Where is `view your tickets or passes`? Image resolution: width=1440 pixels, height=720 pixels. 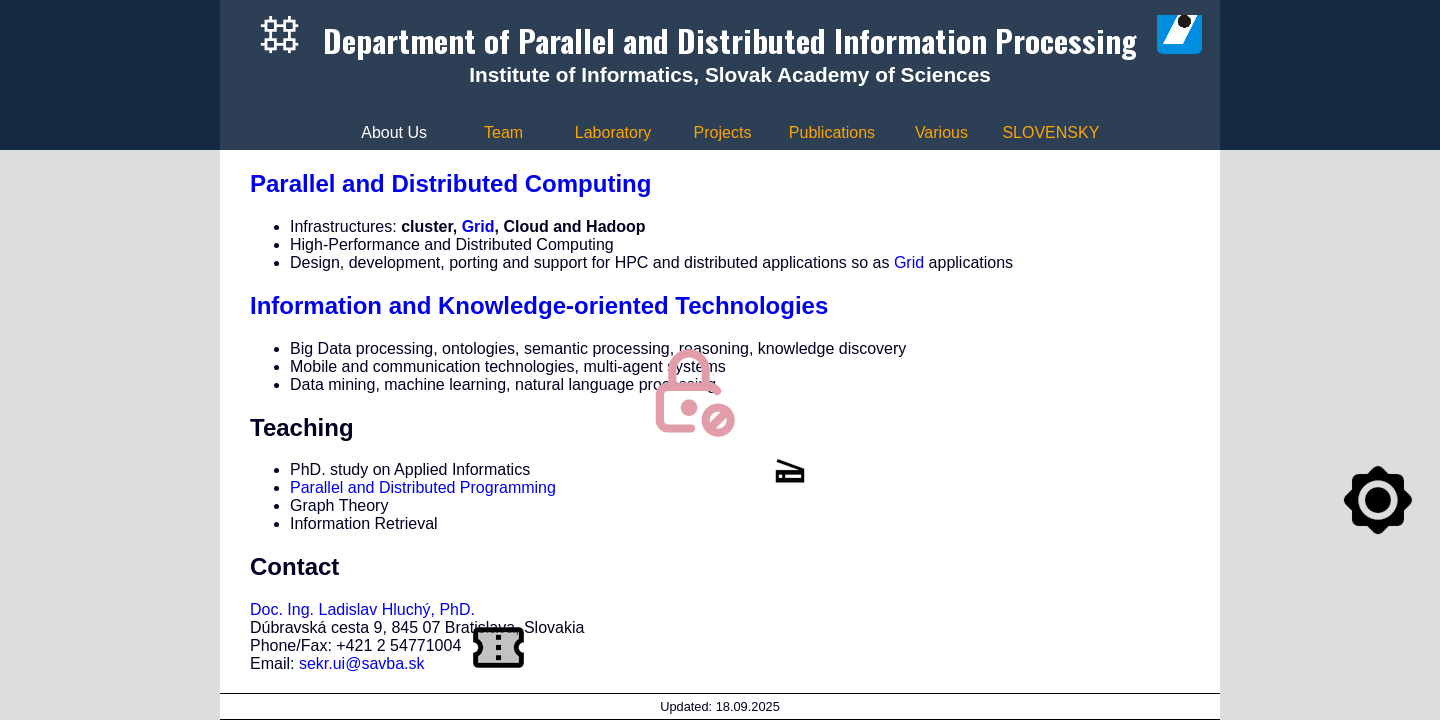 view your tickets or passes is located at coordinates (498, 647).